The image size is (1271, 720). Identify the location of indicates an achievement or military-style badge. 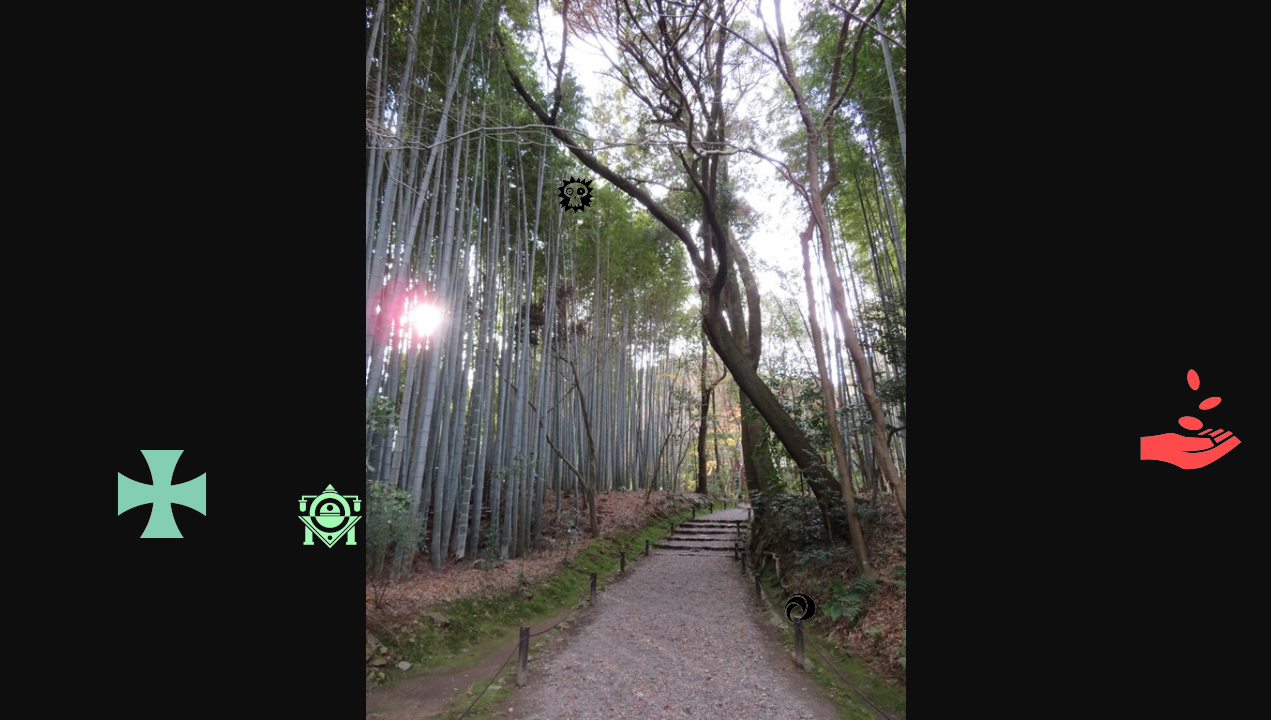
(162, 494).